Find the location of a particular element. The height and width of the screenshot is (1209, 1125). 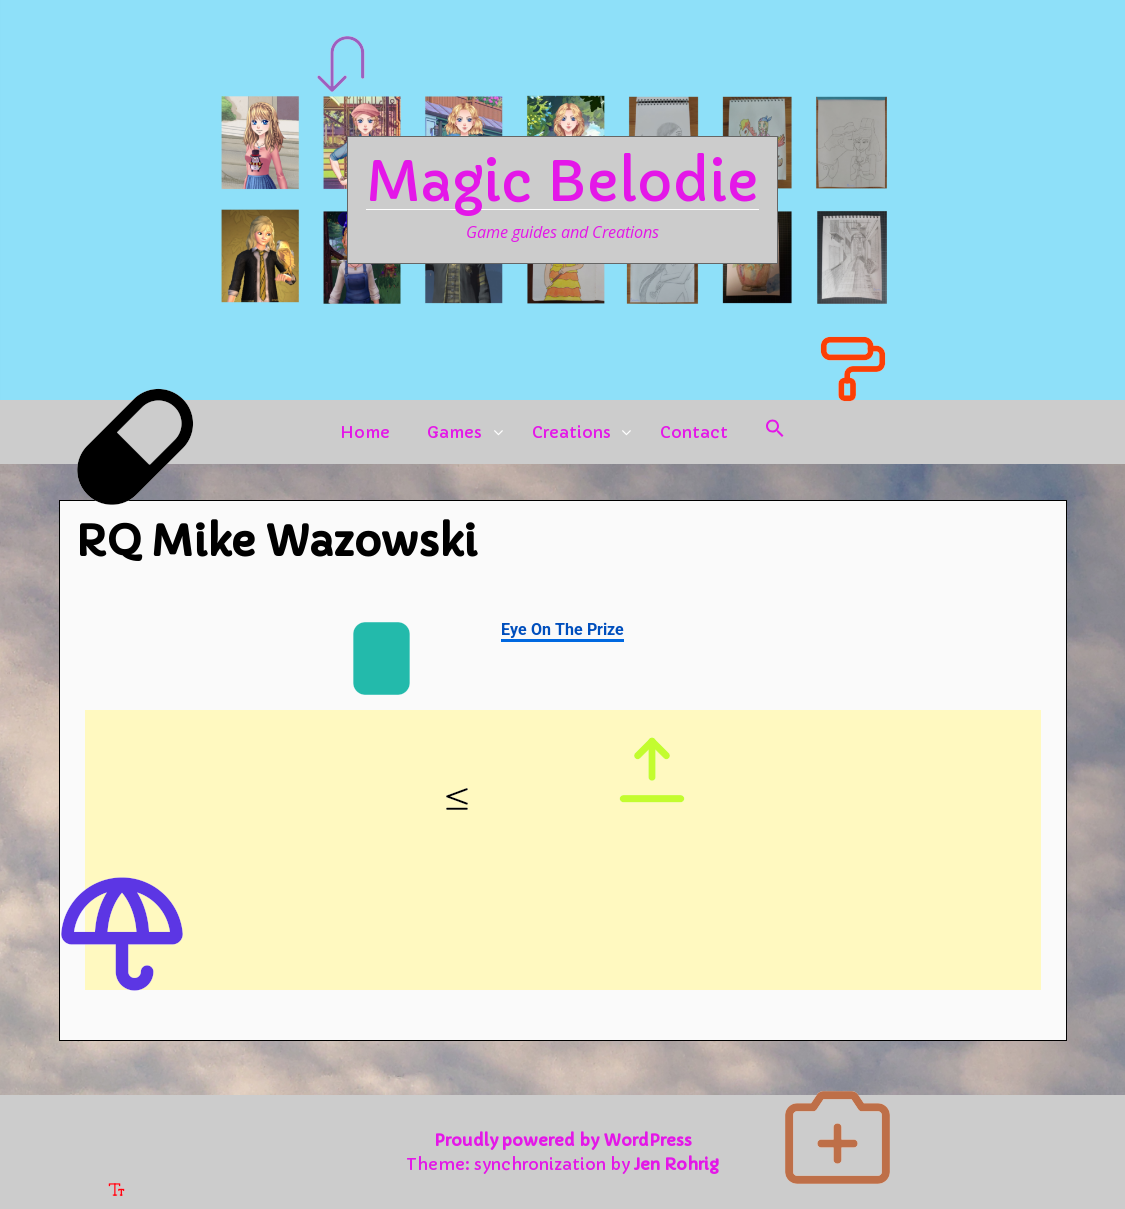

undo or reverse last action is located at coordinates (343, 64).